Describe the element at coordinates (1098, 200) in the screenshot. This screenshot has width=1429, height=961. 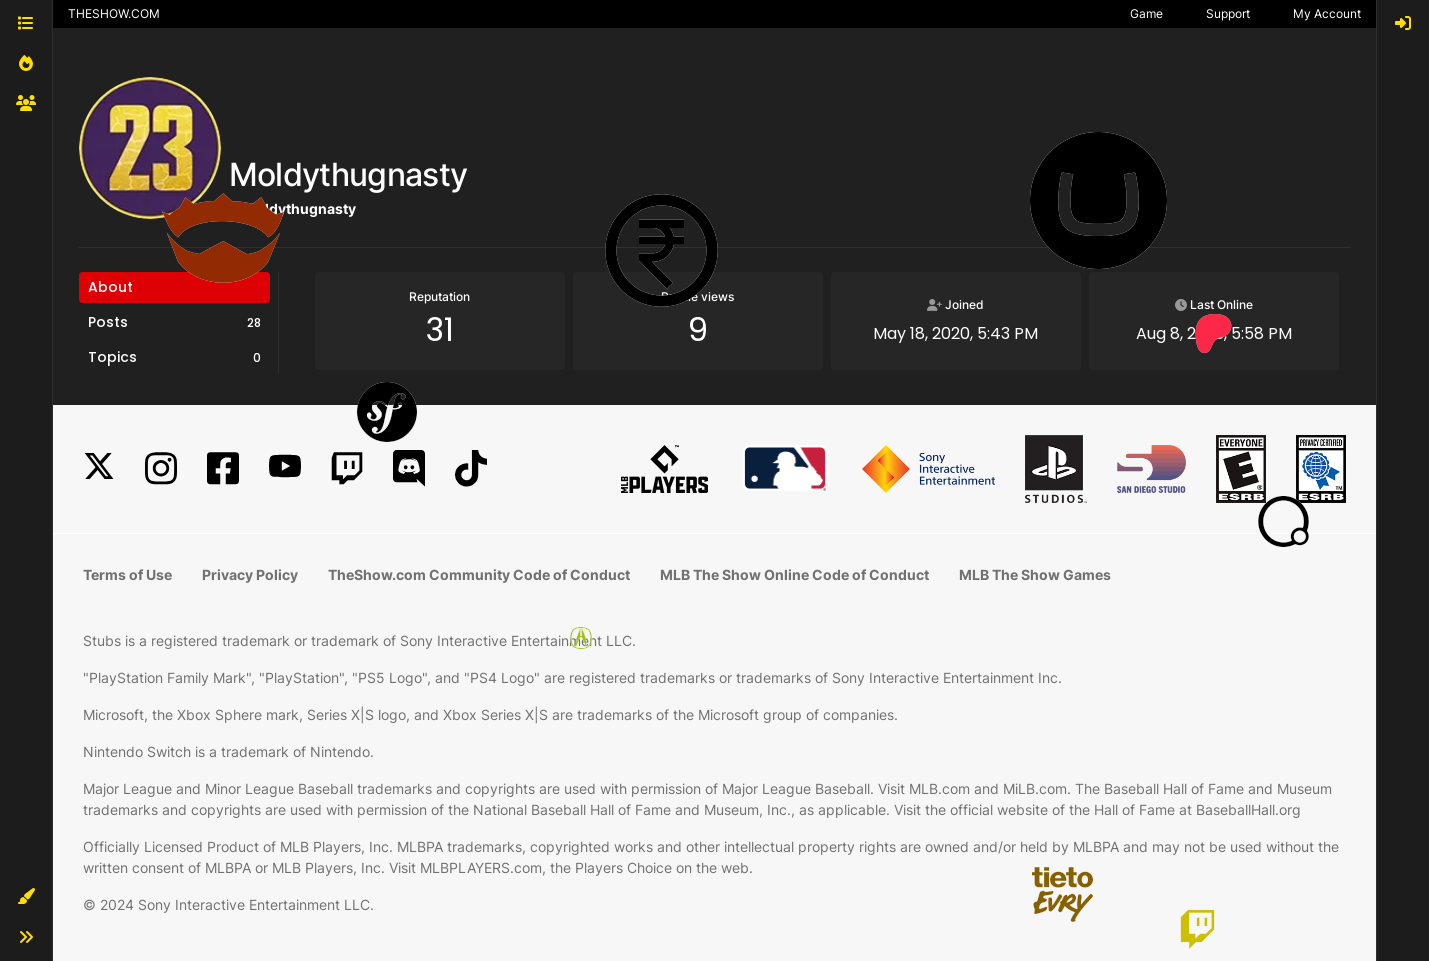
I see `umbraco content management system logo` at that location.